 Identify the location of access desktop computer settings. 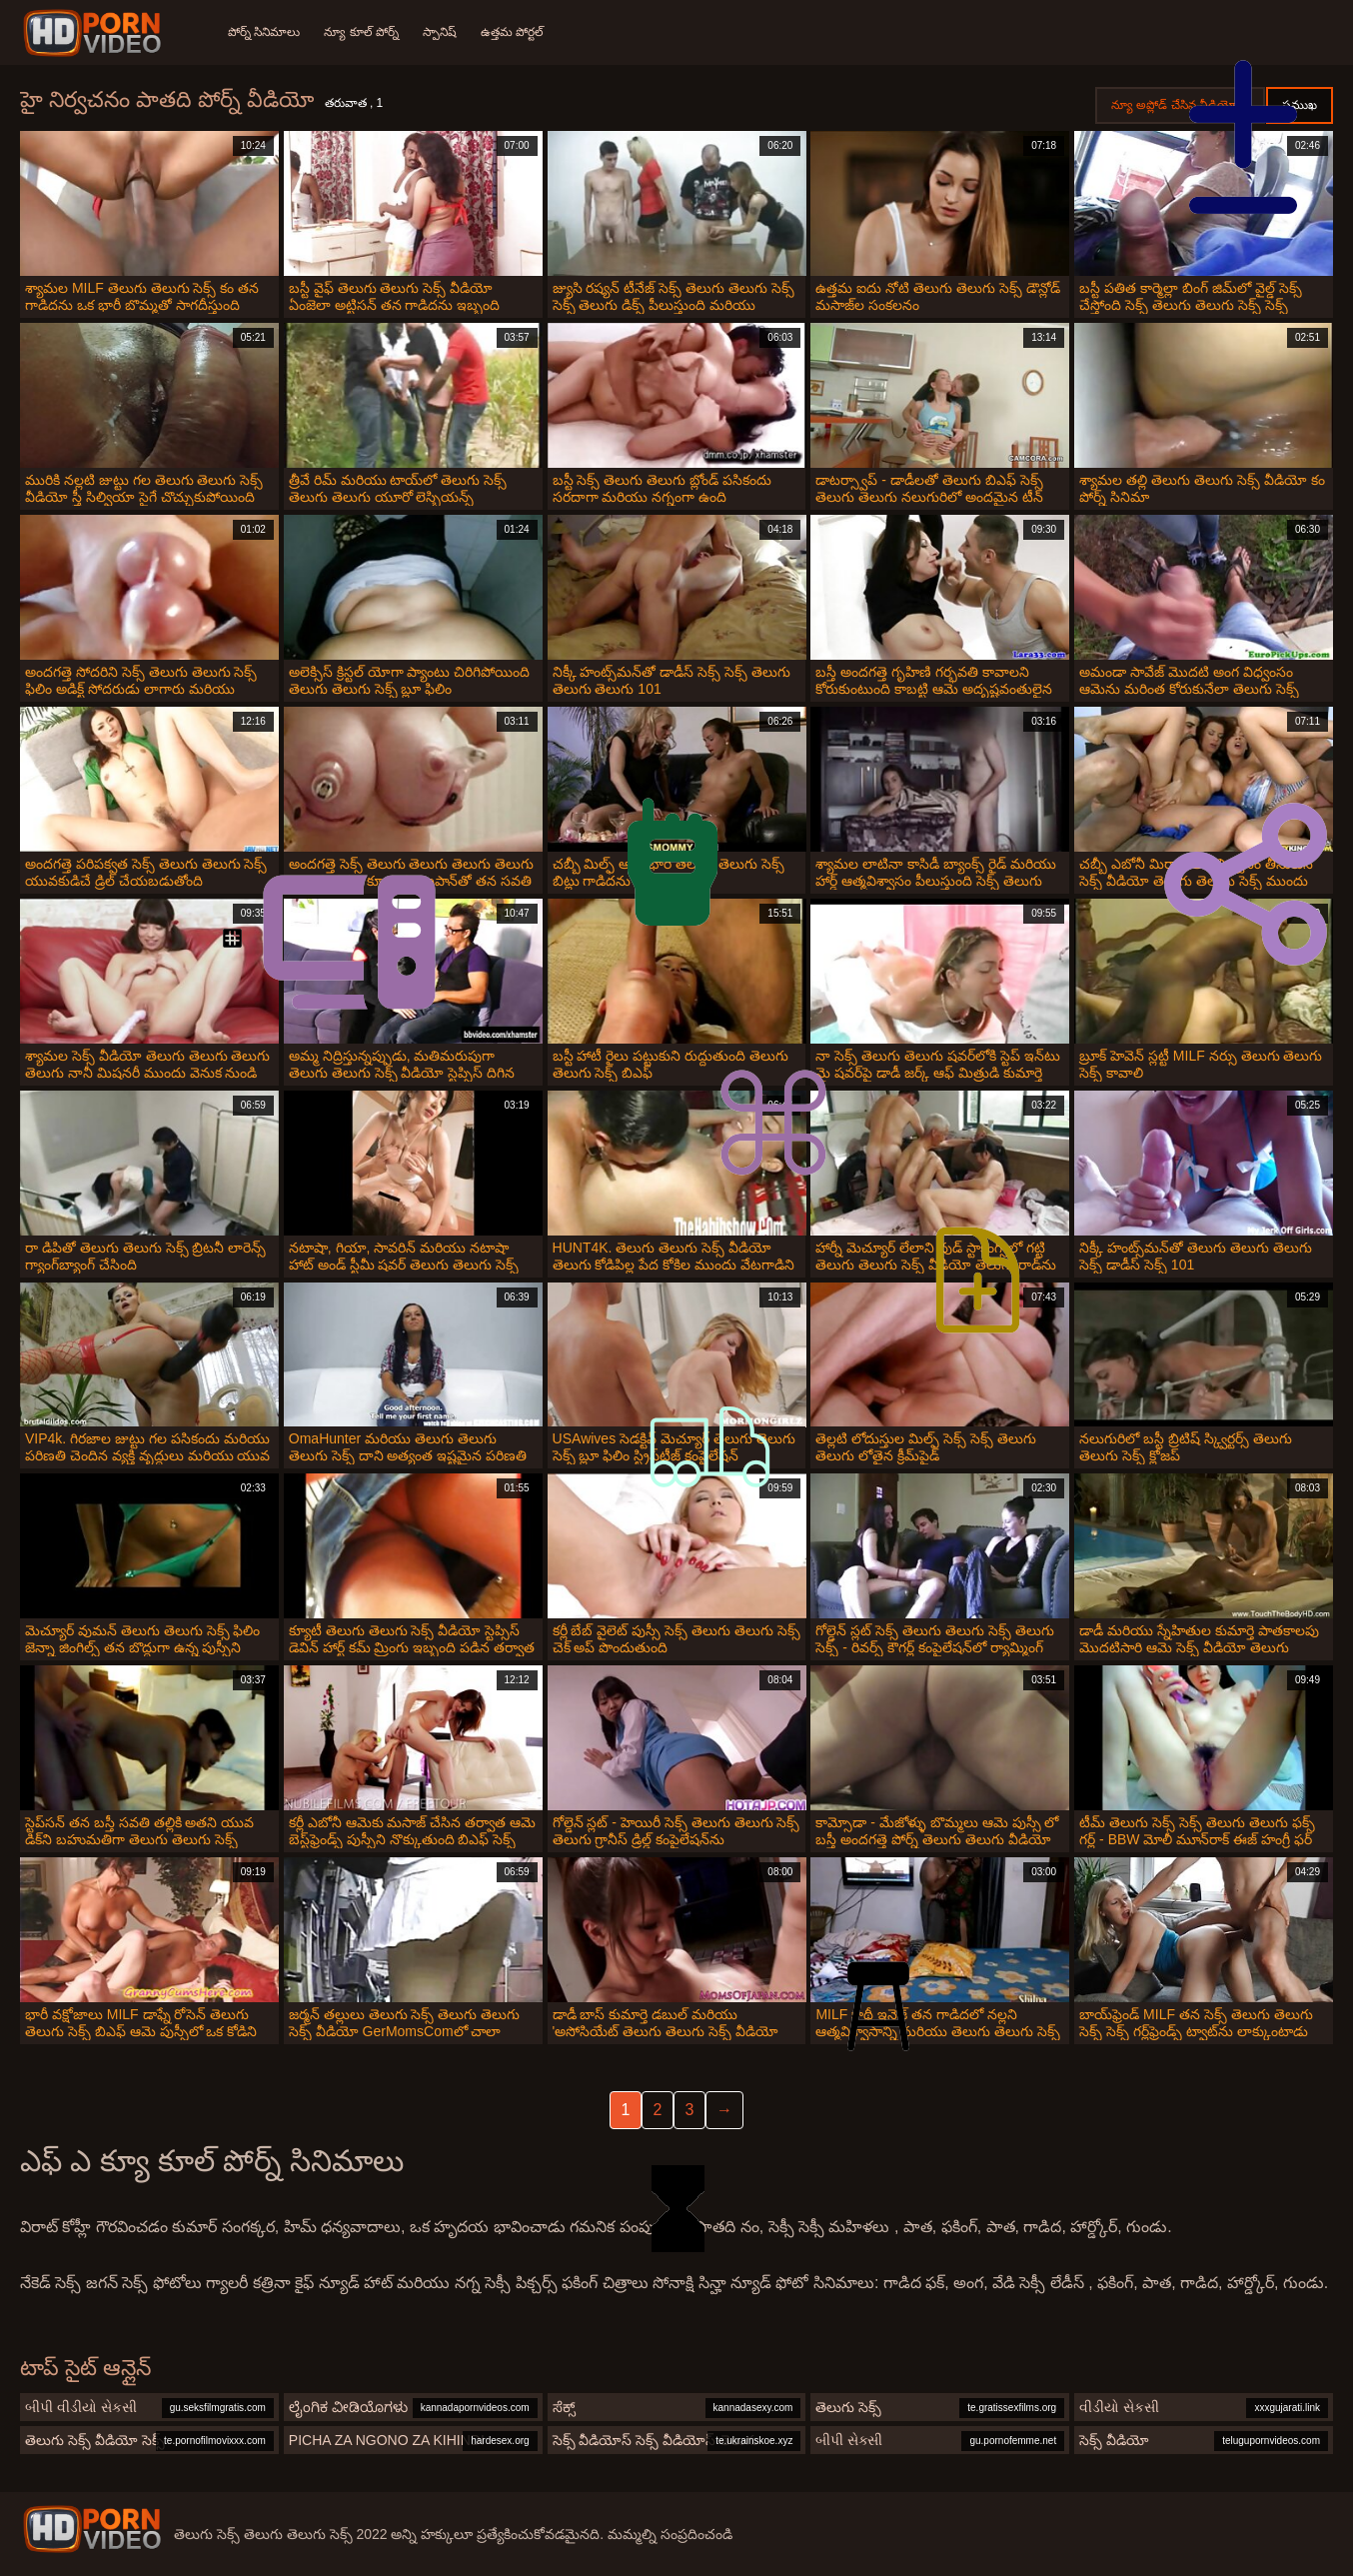
(349, 942).